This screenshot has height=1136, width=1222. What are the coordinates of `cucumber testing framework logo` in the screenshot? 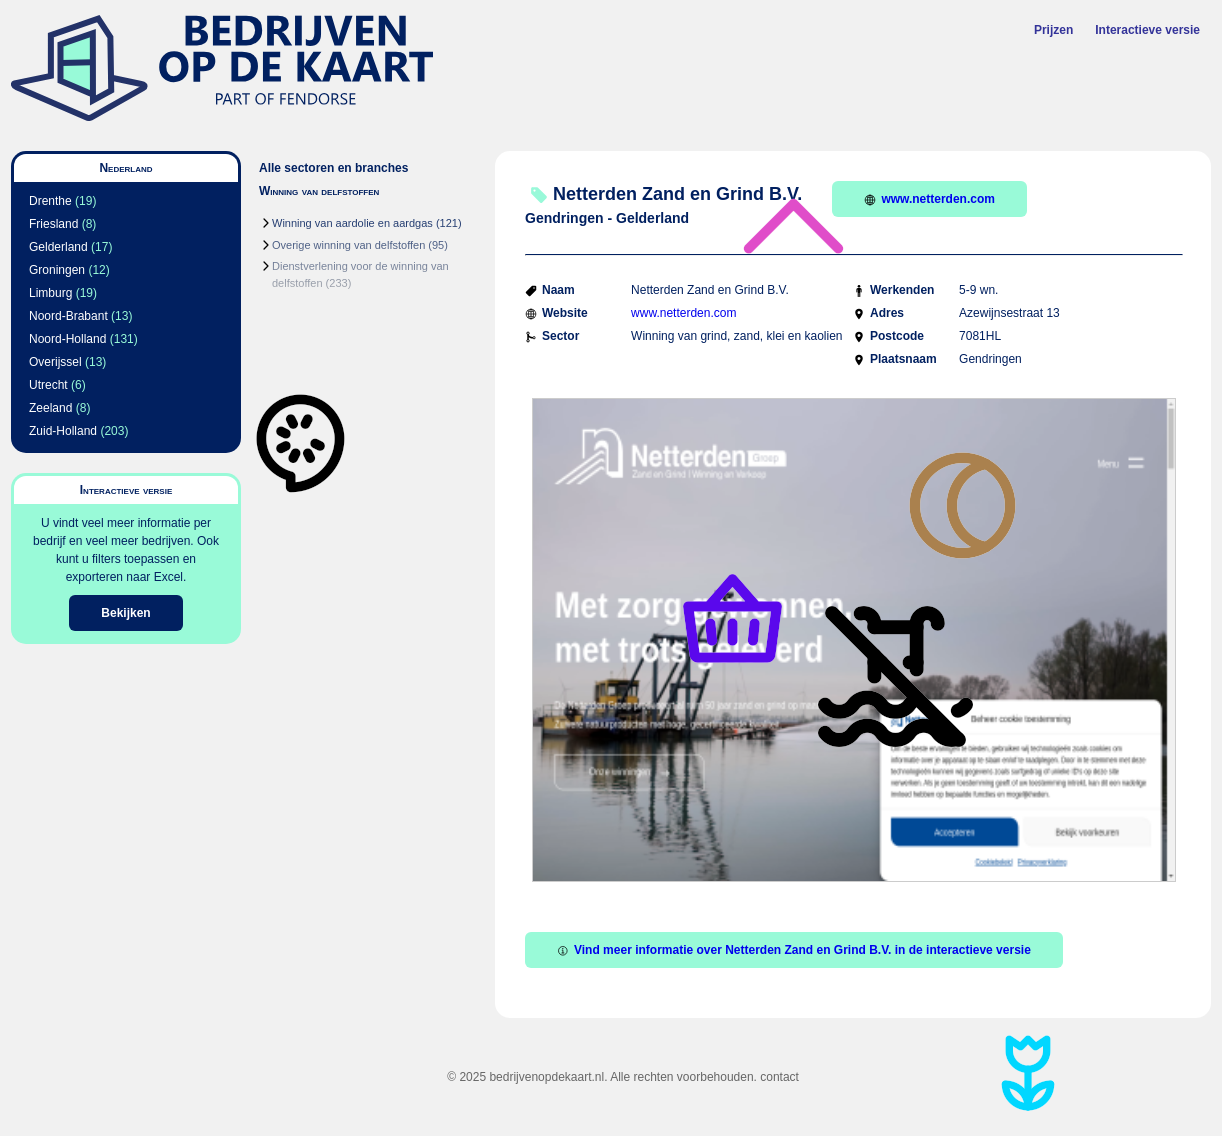 It's located at (300, 443).